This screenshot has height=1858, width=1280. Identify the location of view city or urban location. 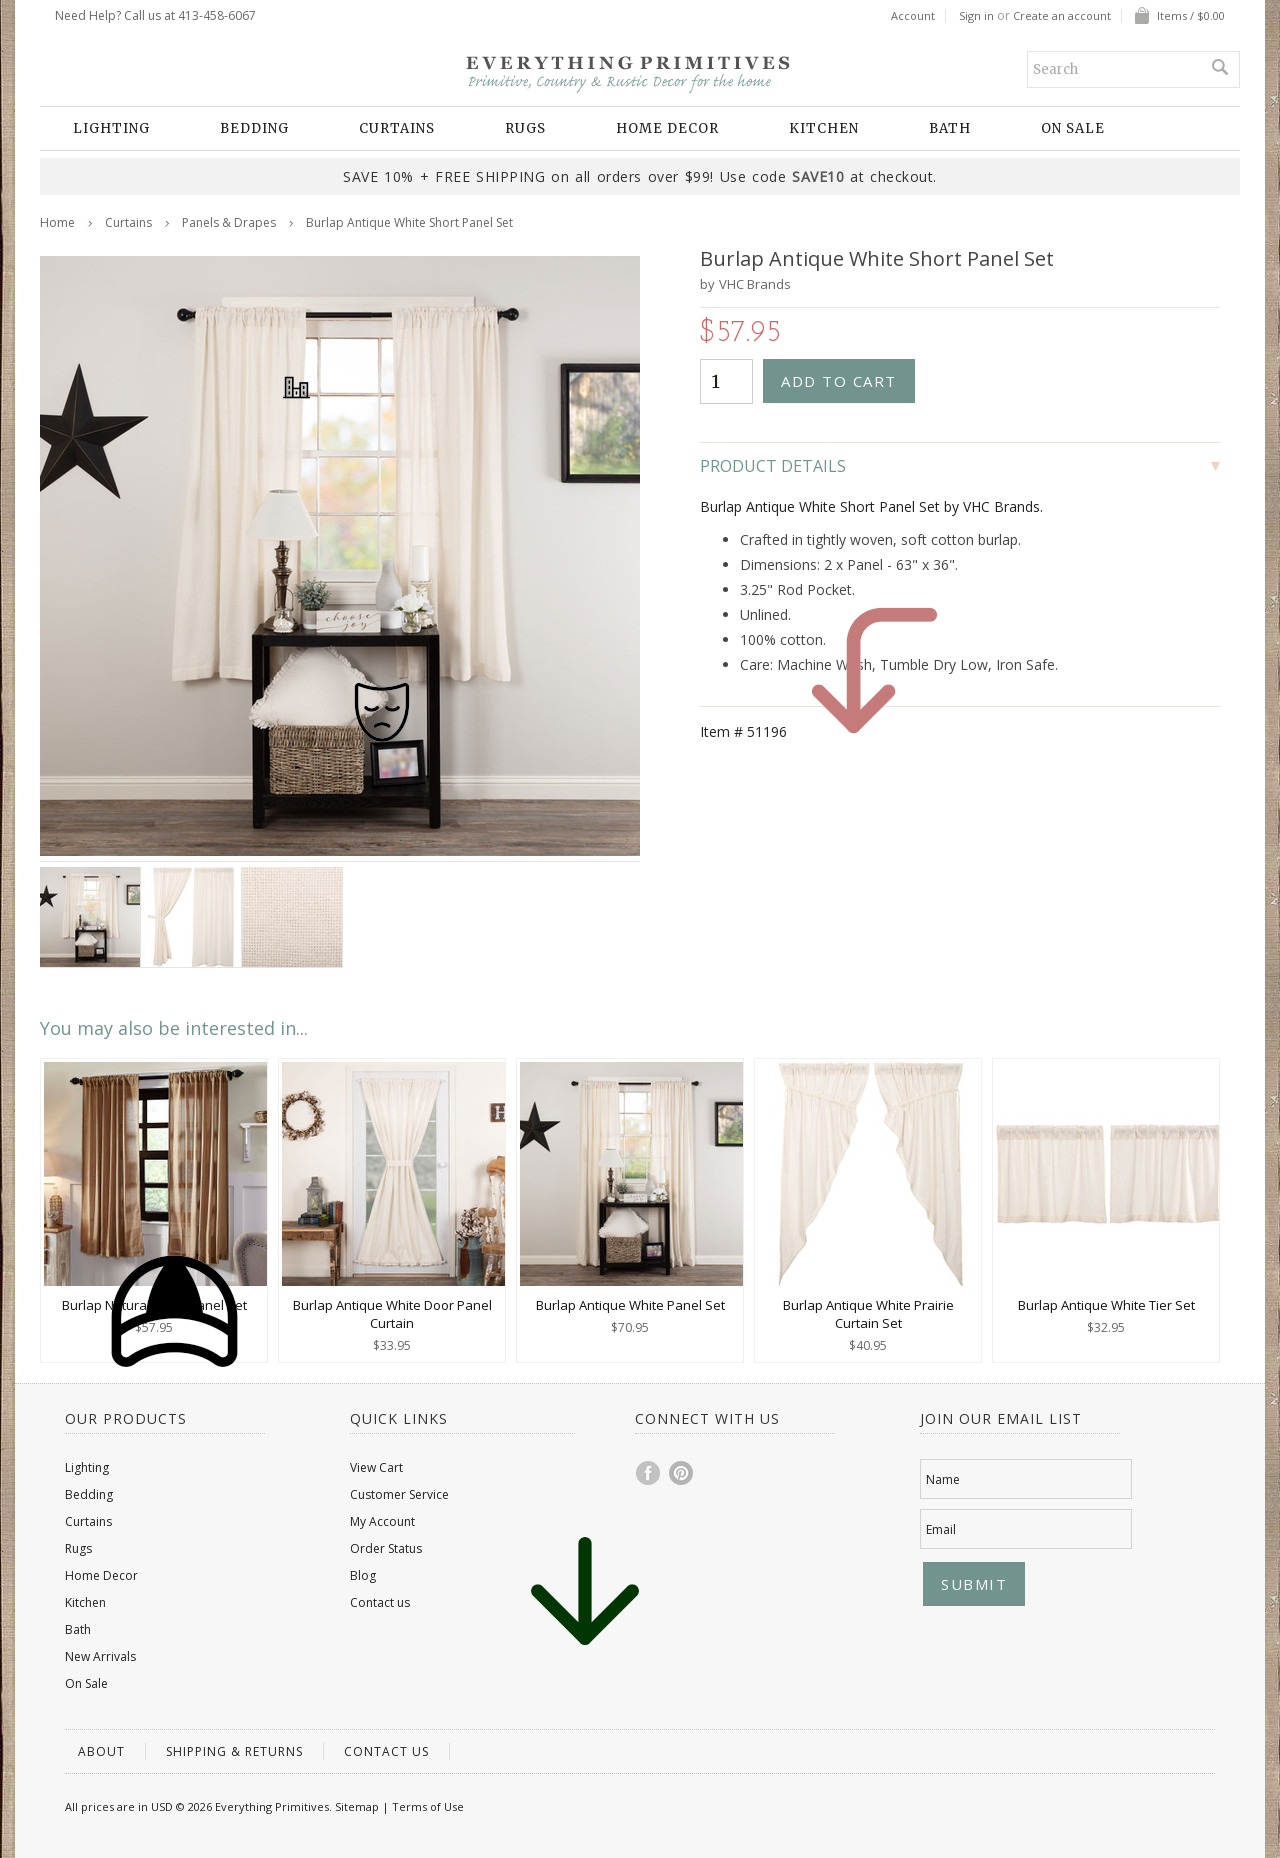
(296, 387).